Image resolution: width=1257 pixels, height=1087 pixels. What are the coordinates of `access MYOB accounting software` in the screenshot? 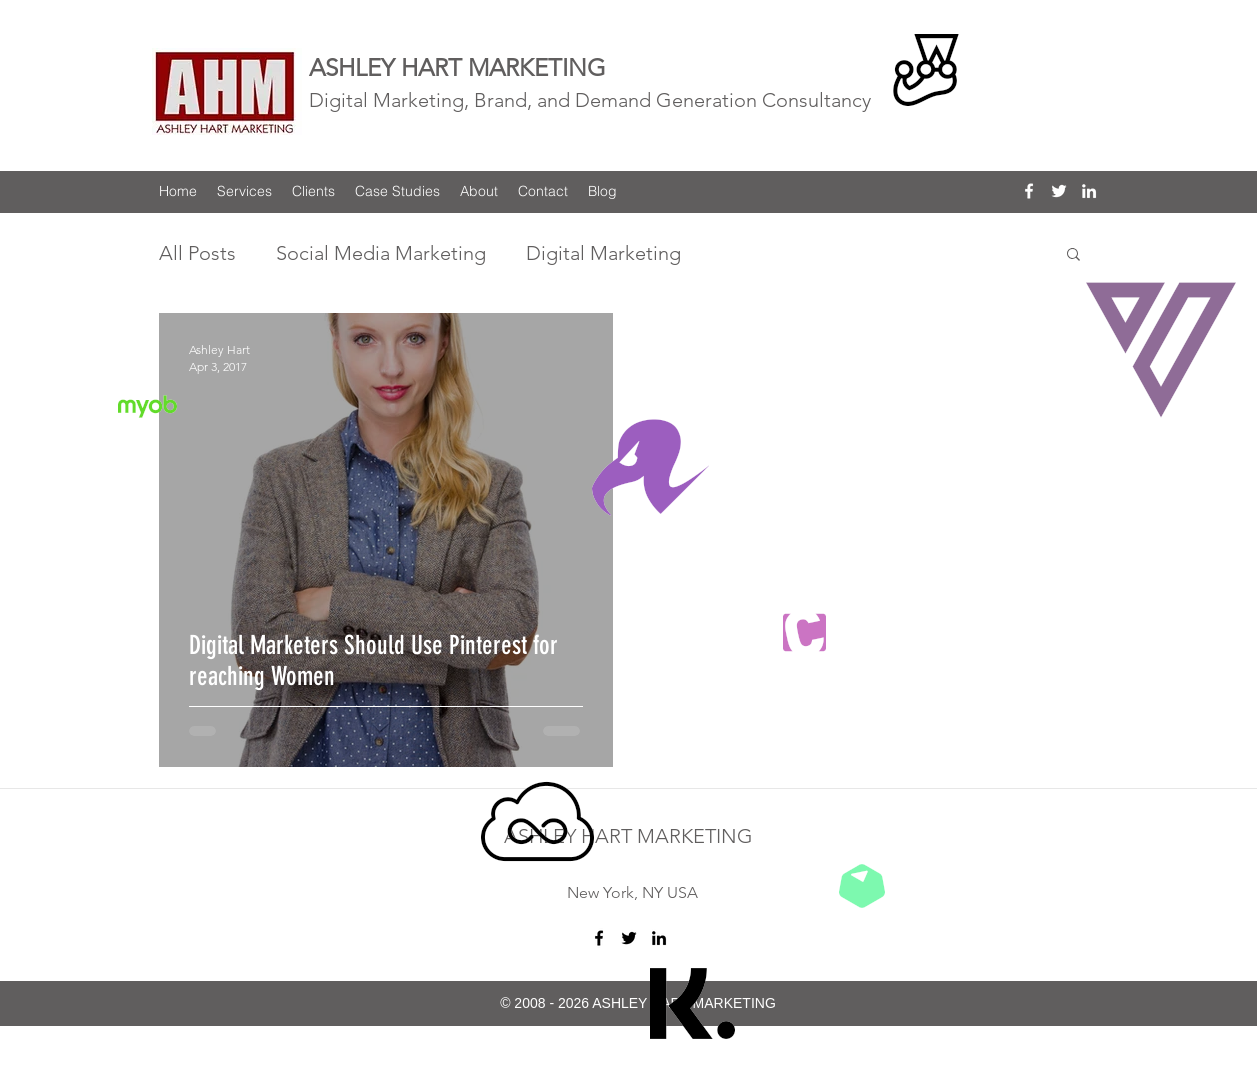 It's located at (147, 406).